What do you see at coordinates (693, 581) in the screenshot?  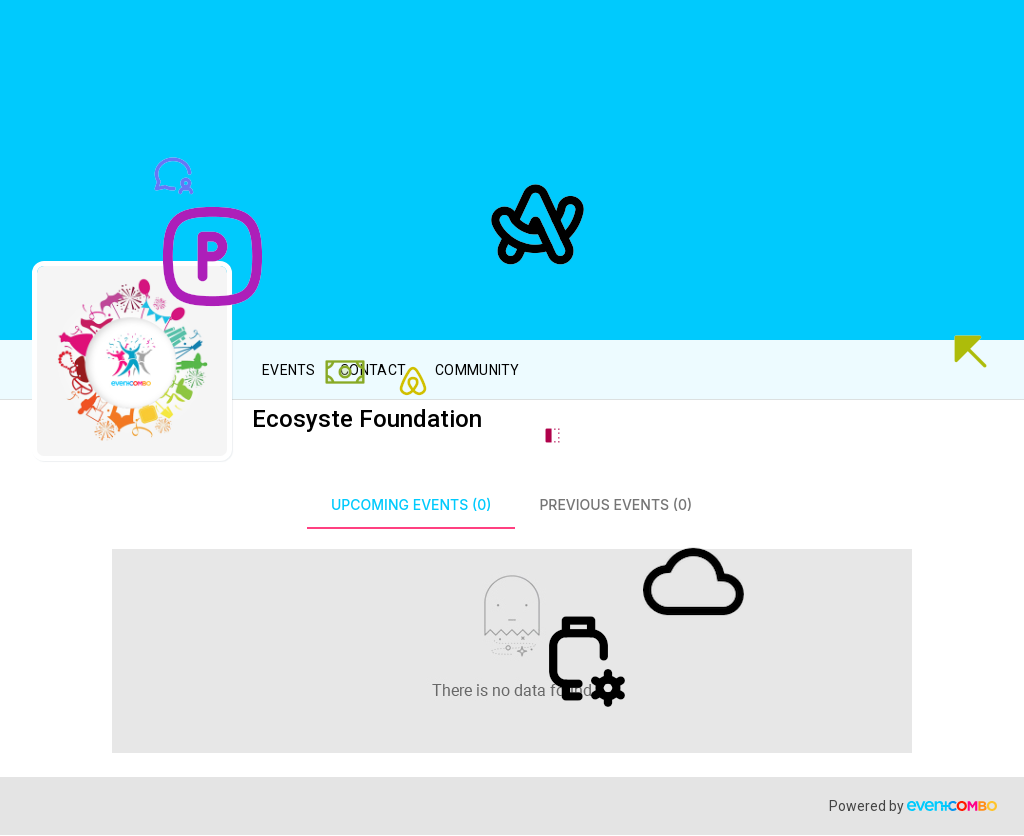 I see `access cloud storage` at bounding box center [693, 581].